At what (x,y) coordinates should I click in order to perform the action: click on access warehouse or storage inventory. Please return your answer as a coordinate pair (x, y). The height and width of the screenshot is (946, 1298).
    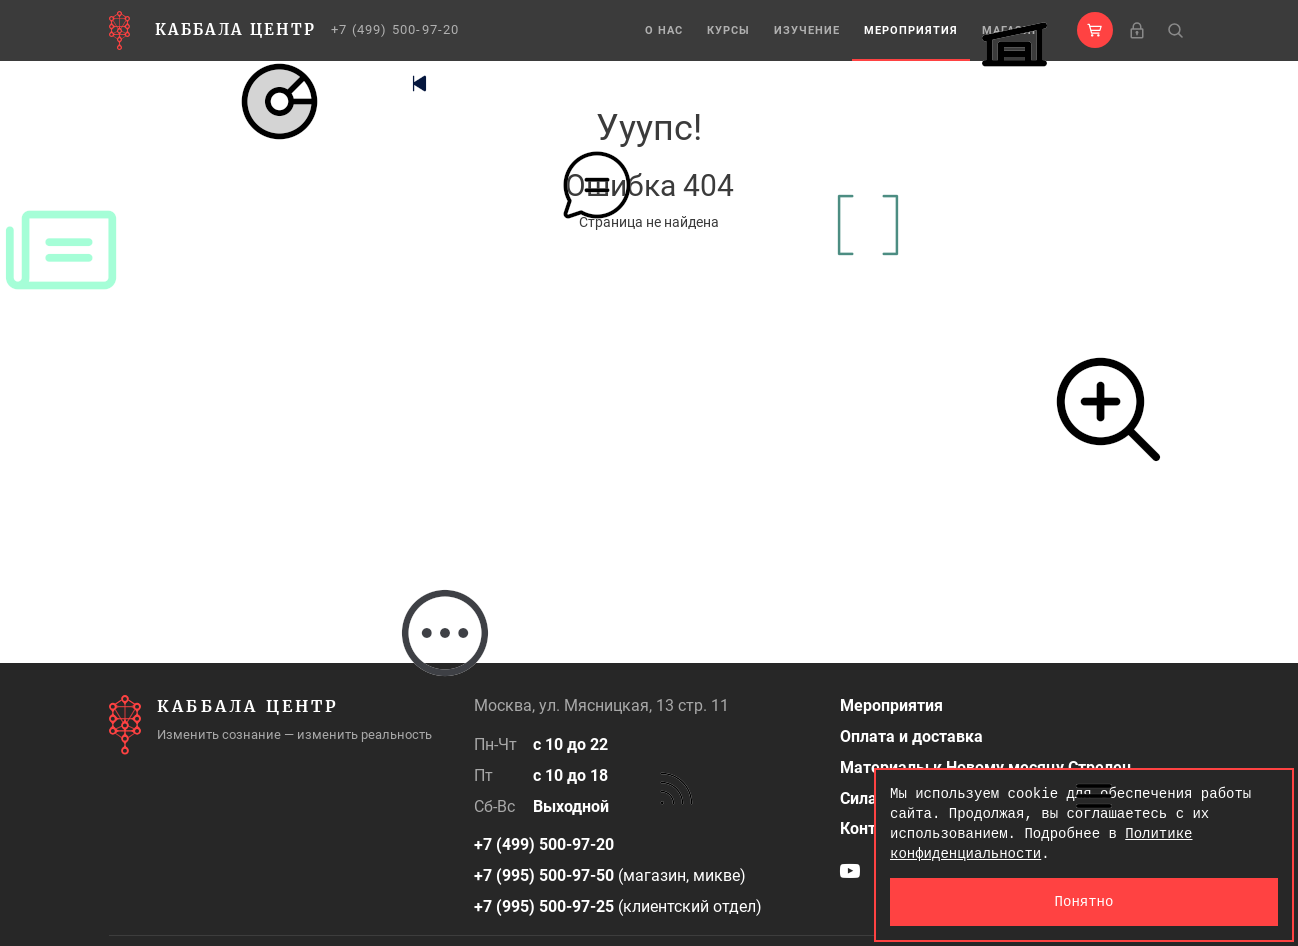
    Looking at the image, I should click on (1014, 46).